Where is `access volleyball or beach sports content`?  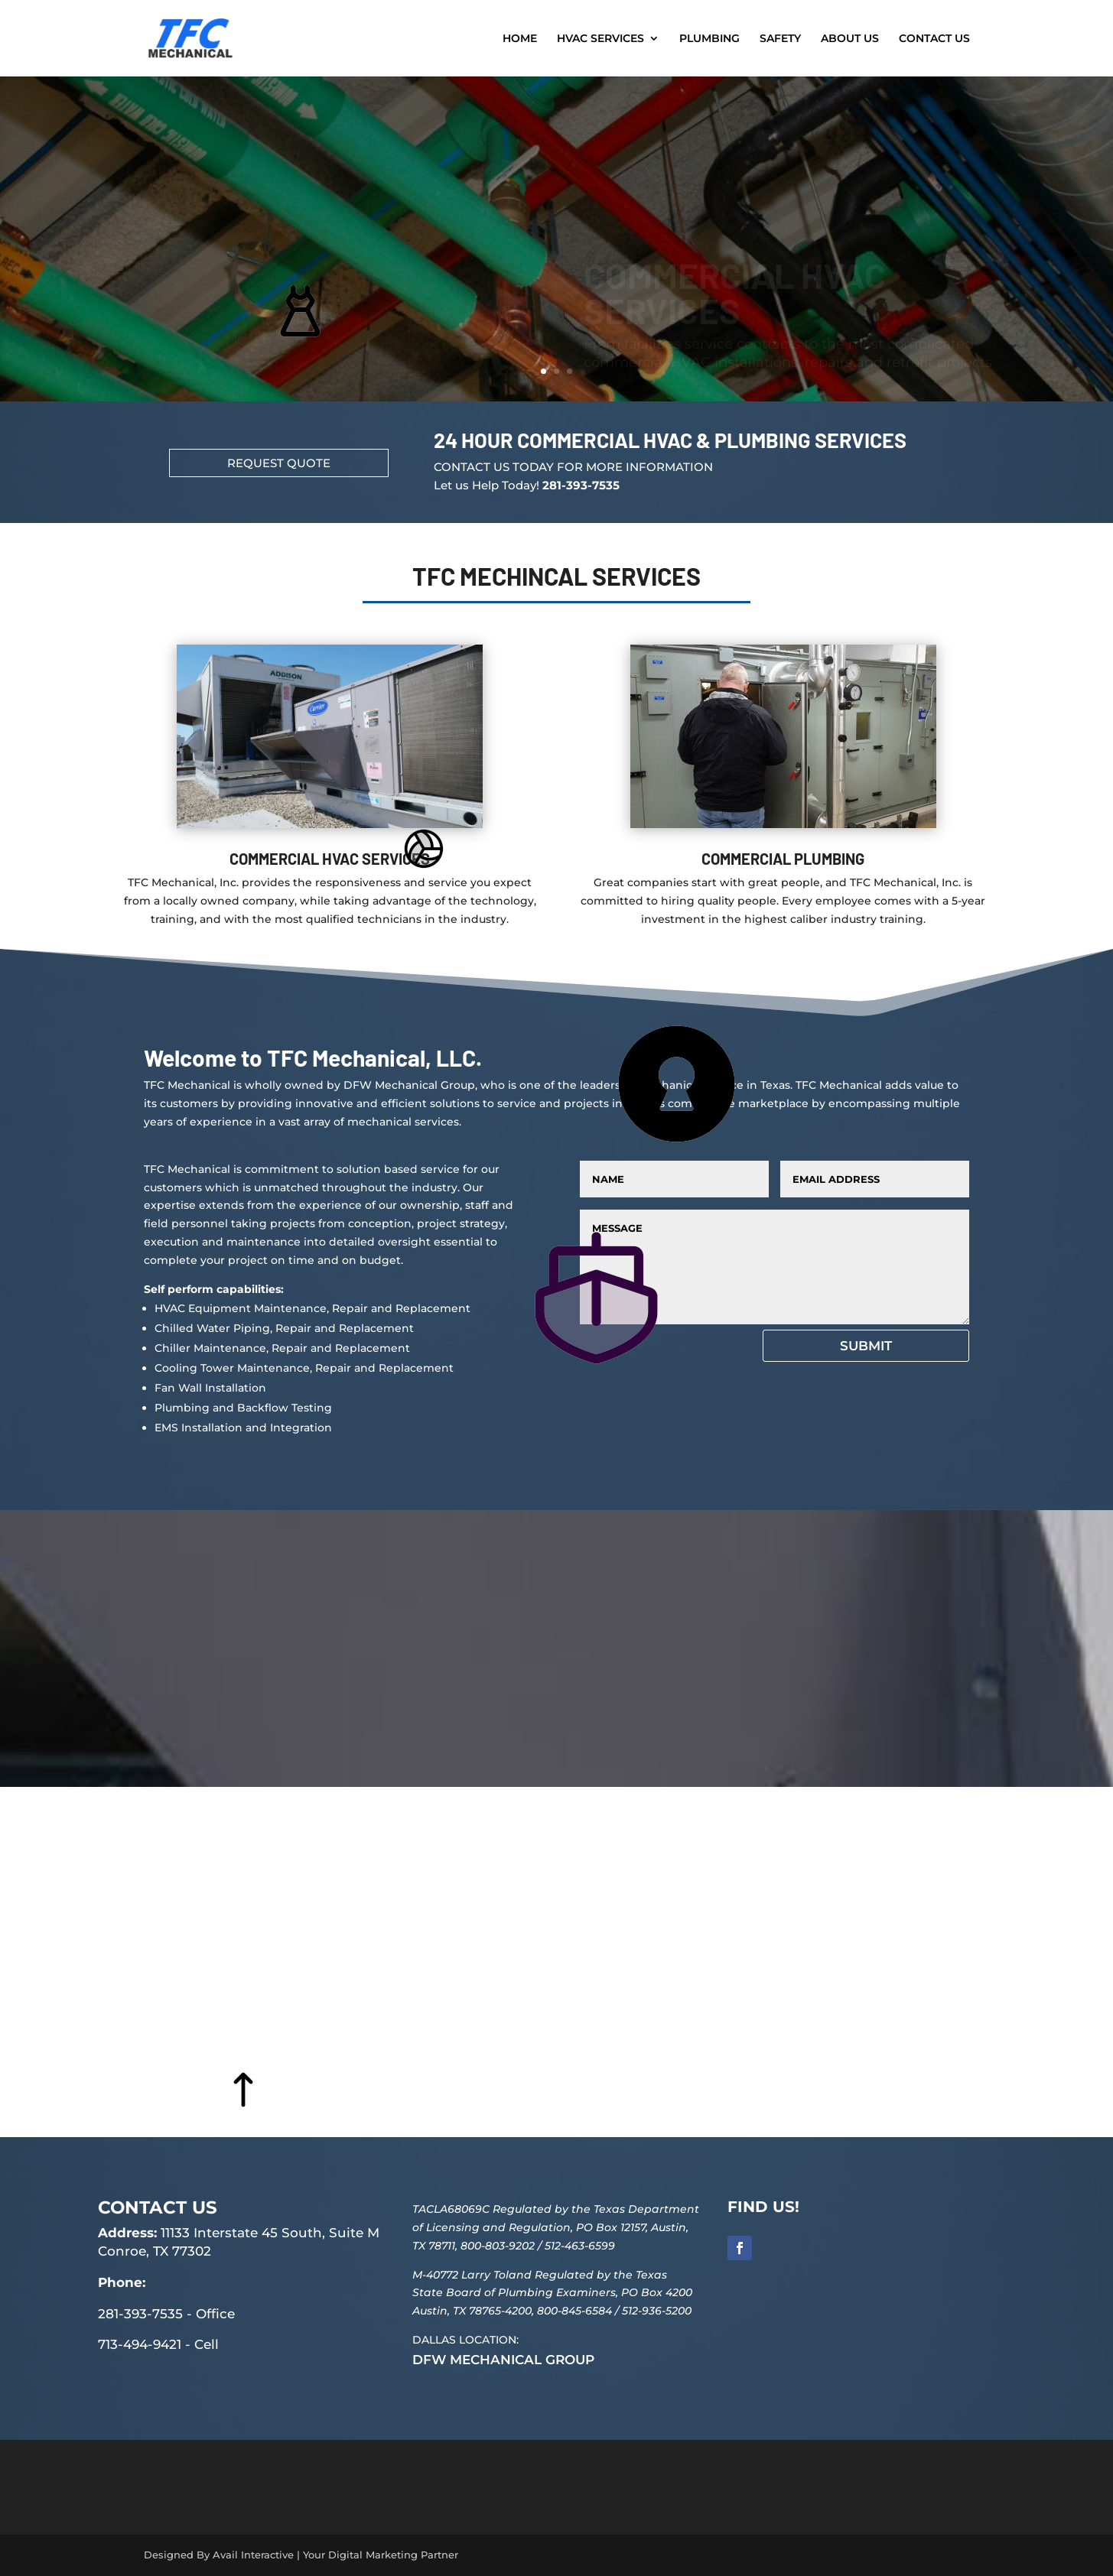 access volleyball or beach sports content is located at coordinates (424, 849).